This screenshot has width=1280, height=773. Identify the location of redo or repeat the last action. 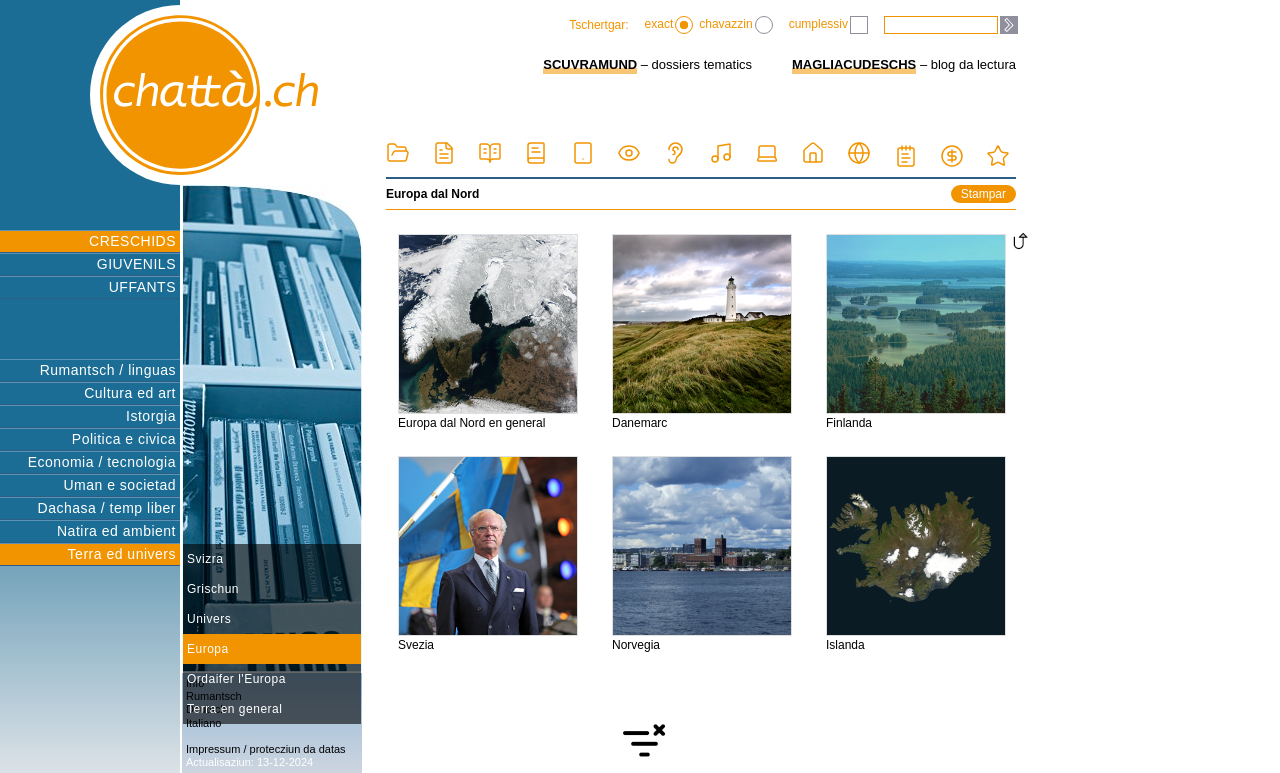
(1020, 241).